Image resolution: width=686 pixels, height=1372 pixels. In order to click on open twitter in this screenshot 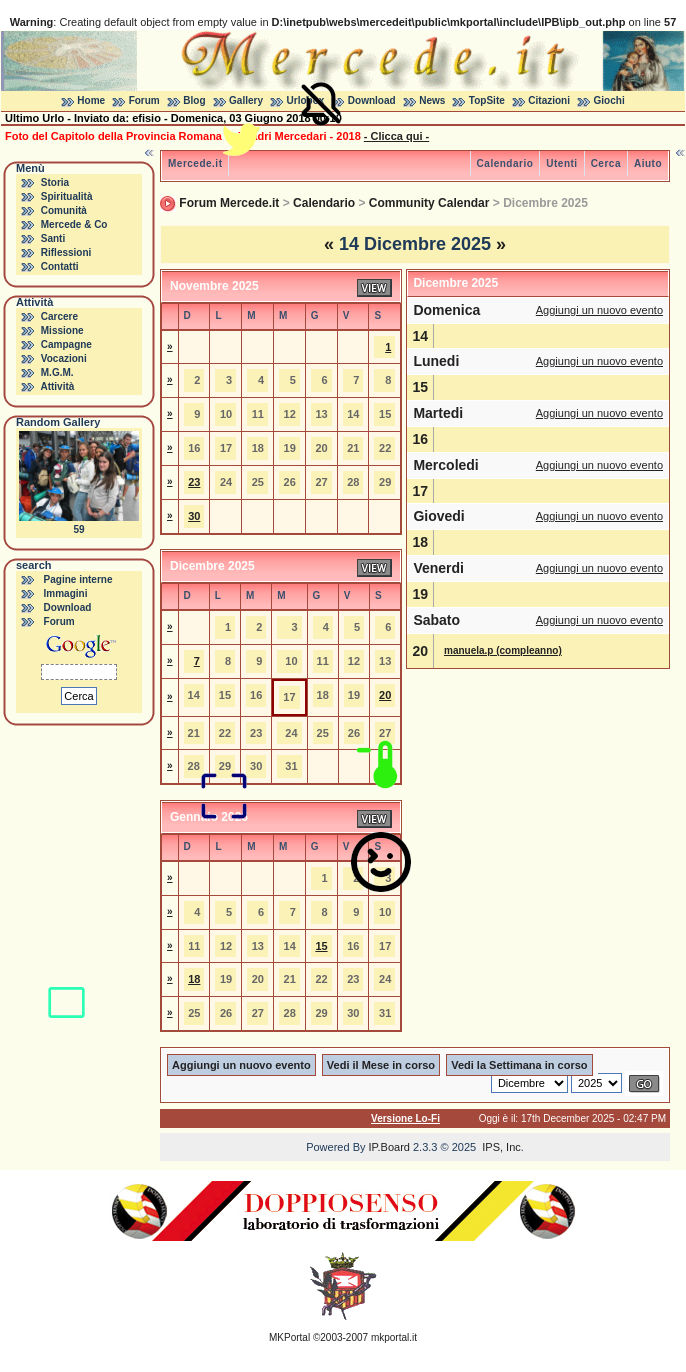, I will do `click(241, 139)`.